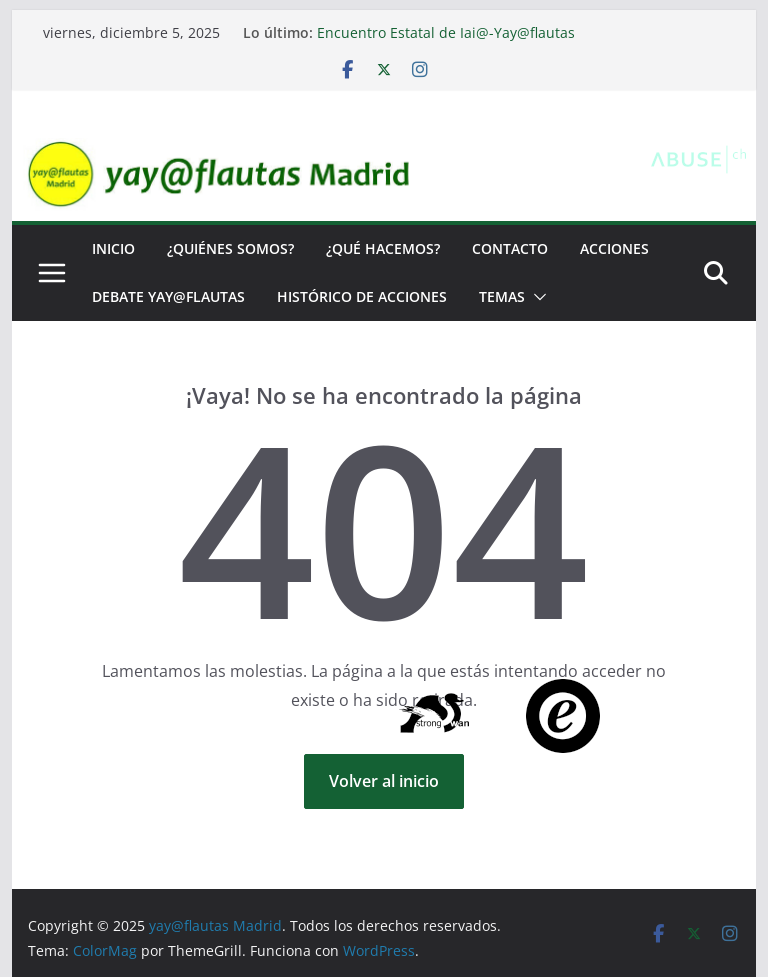 This screenshot has width=768, height=977. What do you see at coordinates (698, 159) in the screenshot?
I see `visit abuse.ch website` at bounding box center [698, 159].